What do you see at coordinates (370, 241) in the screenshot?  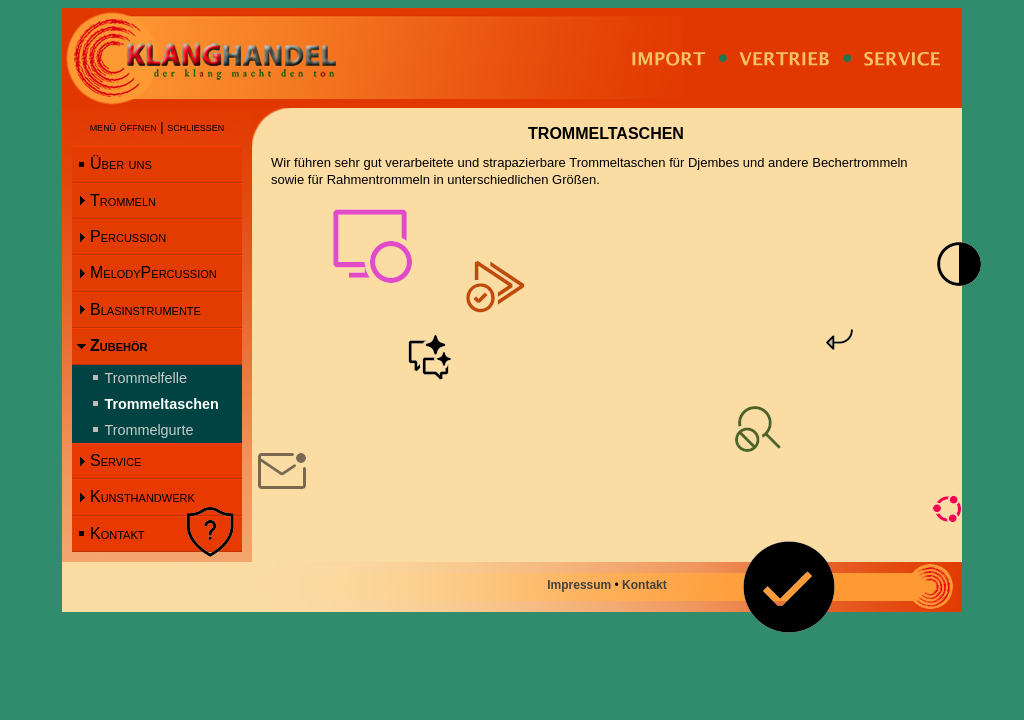 I see `access virtual machine settings` at bounding box center [370, 241].